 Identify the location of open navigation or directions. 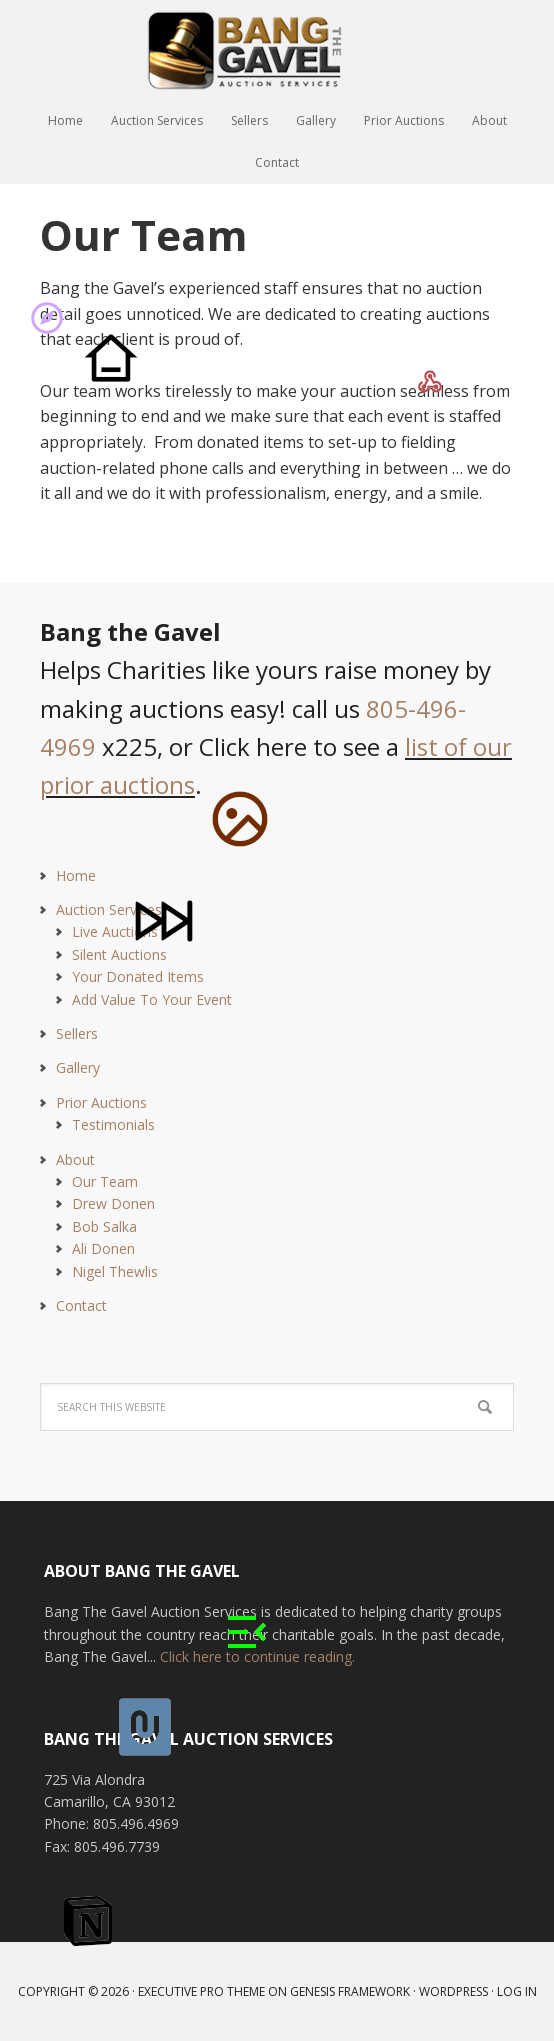
(47, 318).